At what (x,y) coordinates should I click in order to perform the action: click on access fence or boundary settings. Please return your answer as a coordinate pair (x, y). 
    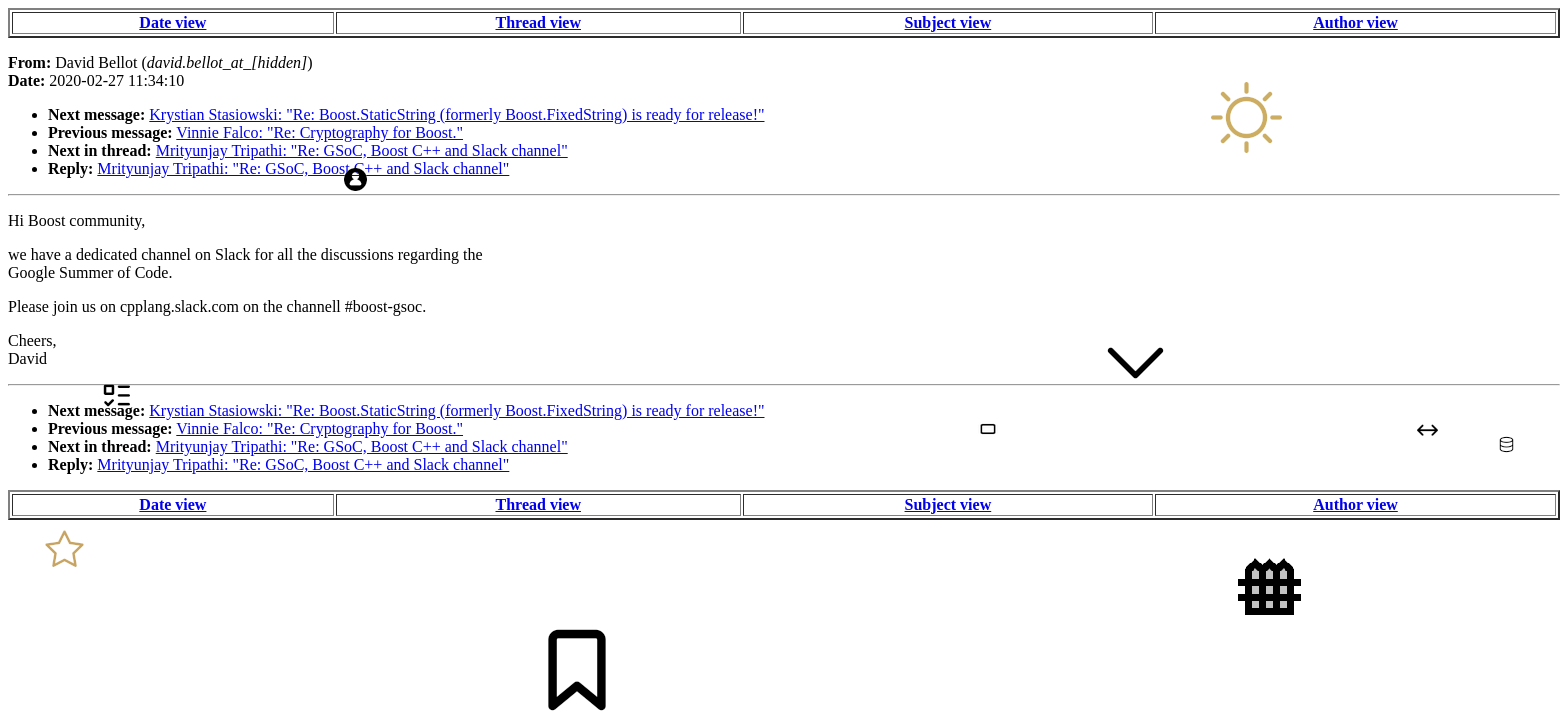
    Looking at the image, I should click on (1269, 586).